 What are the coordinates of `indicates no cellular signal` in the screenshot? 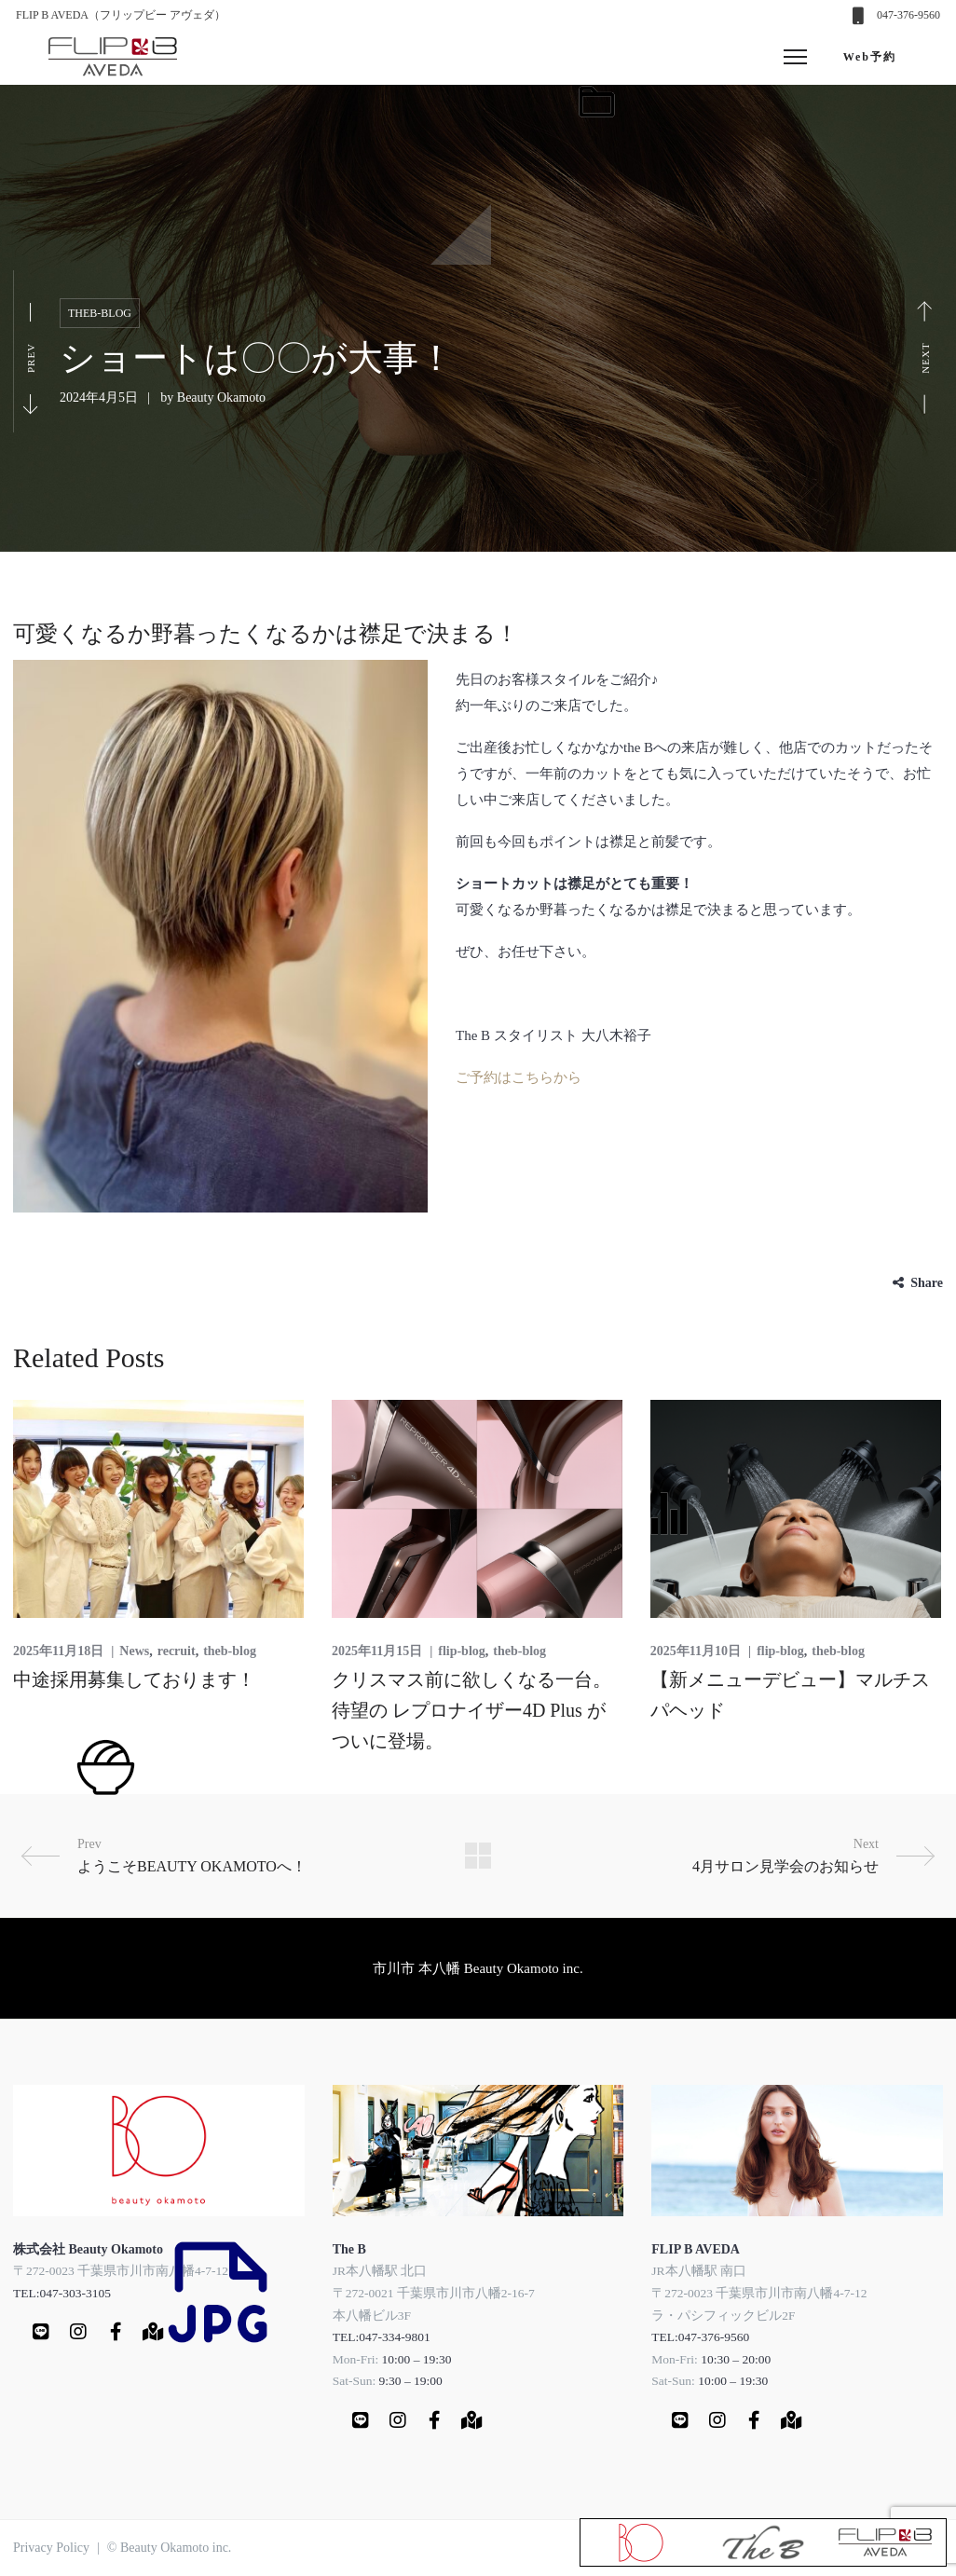 It's located at (460, 234).